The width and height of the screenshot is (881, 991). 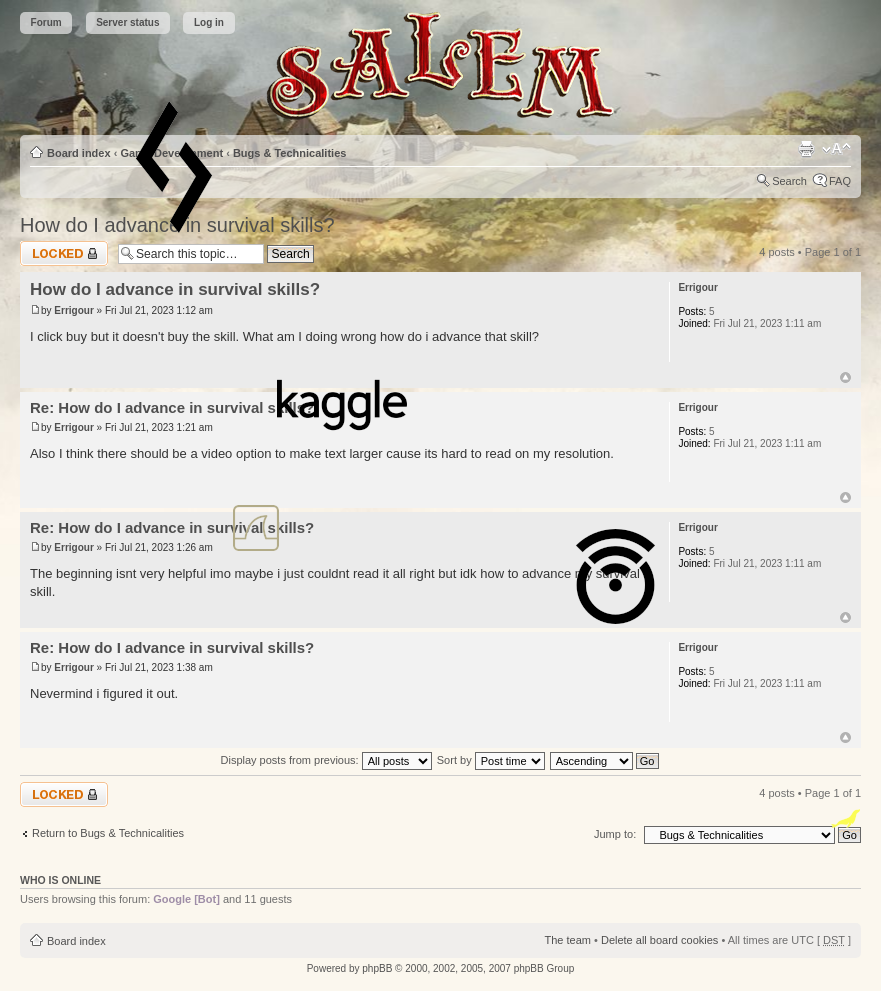 I want to click on open kaggle website or app, so click(x=342, y=405).